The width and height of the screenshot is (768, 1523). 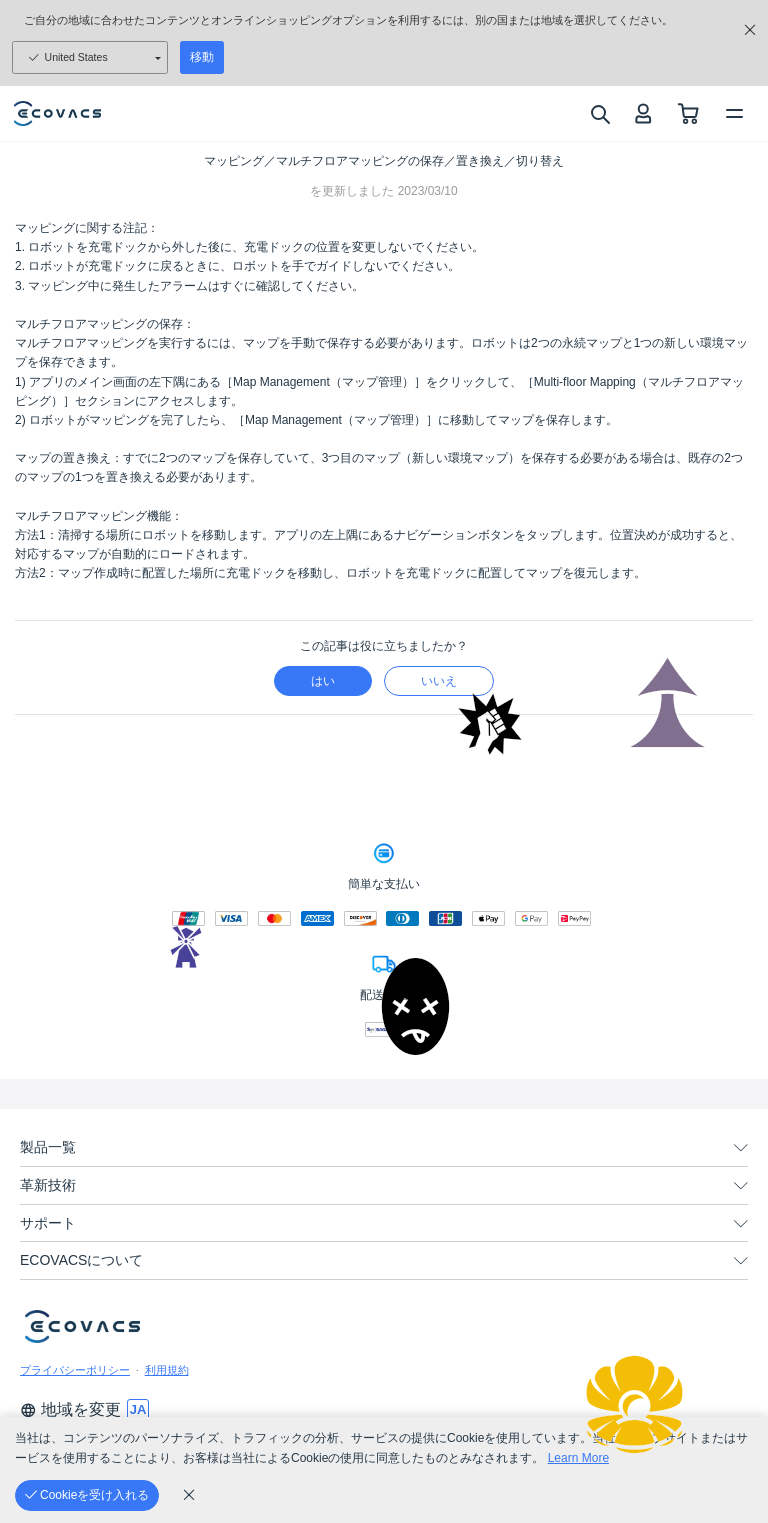 What do you see at coordinates (667, 701) in the screenshot?
I see `view growth metrics or progress` at bounding box center [667, 701].